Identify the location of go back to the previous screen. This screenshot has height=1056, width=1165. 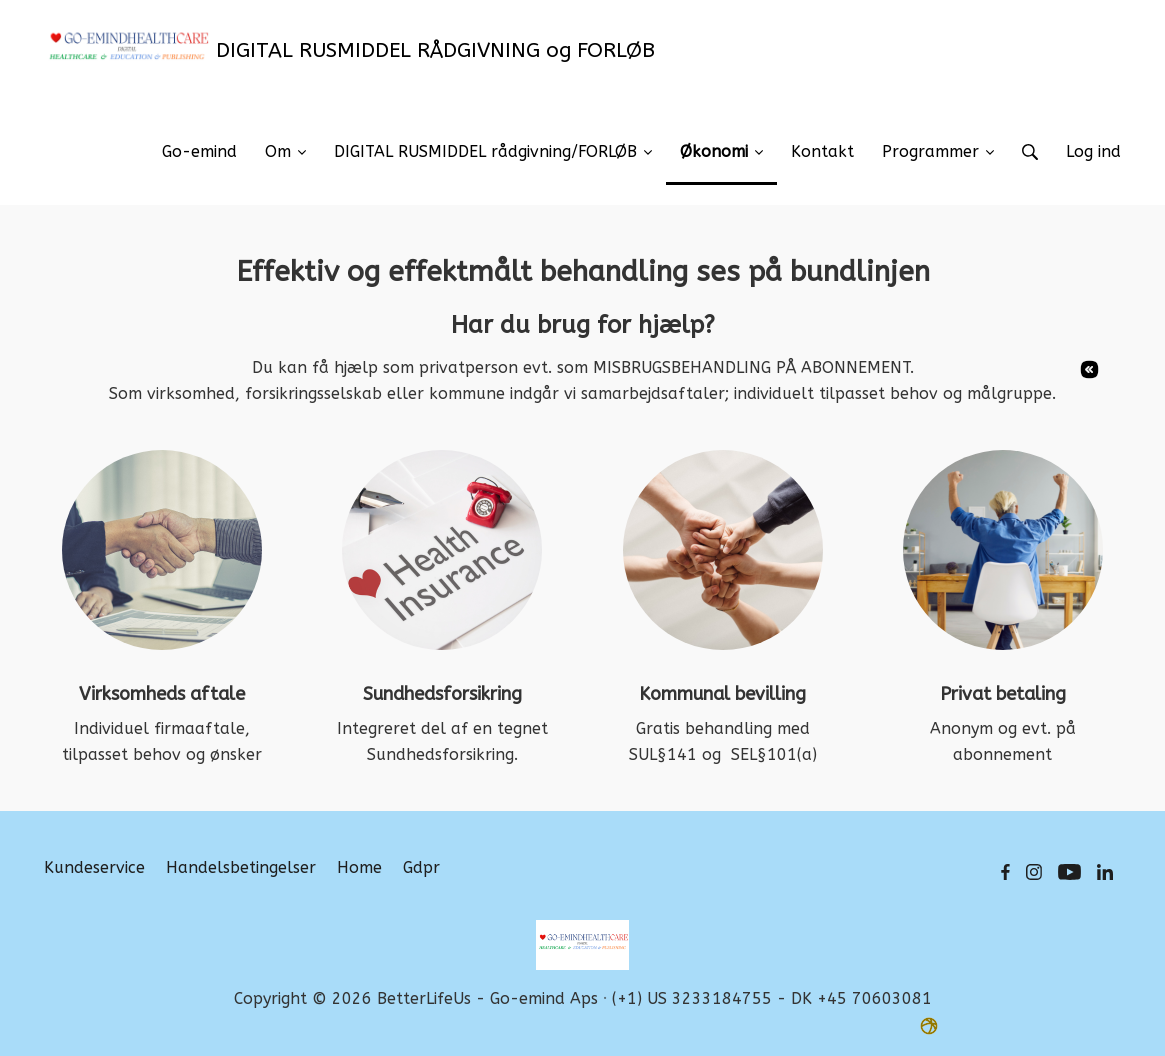
(1089, 369).